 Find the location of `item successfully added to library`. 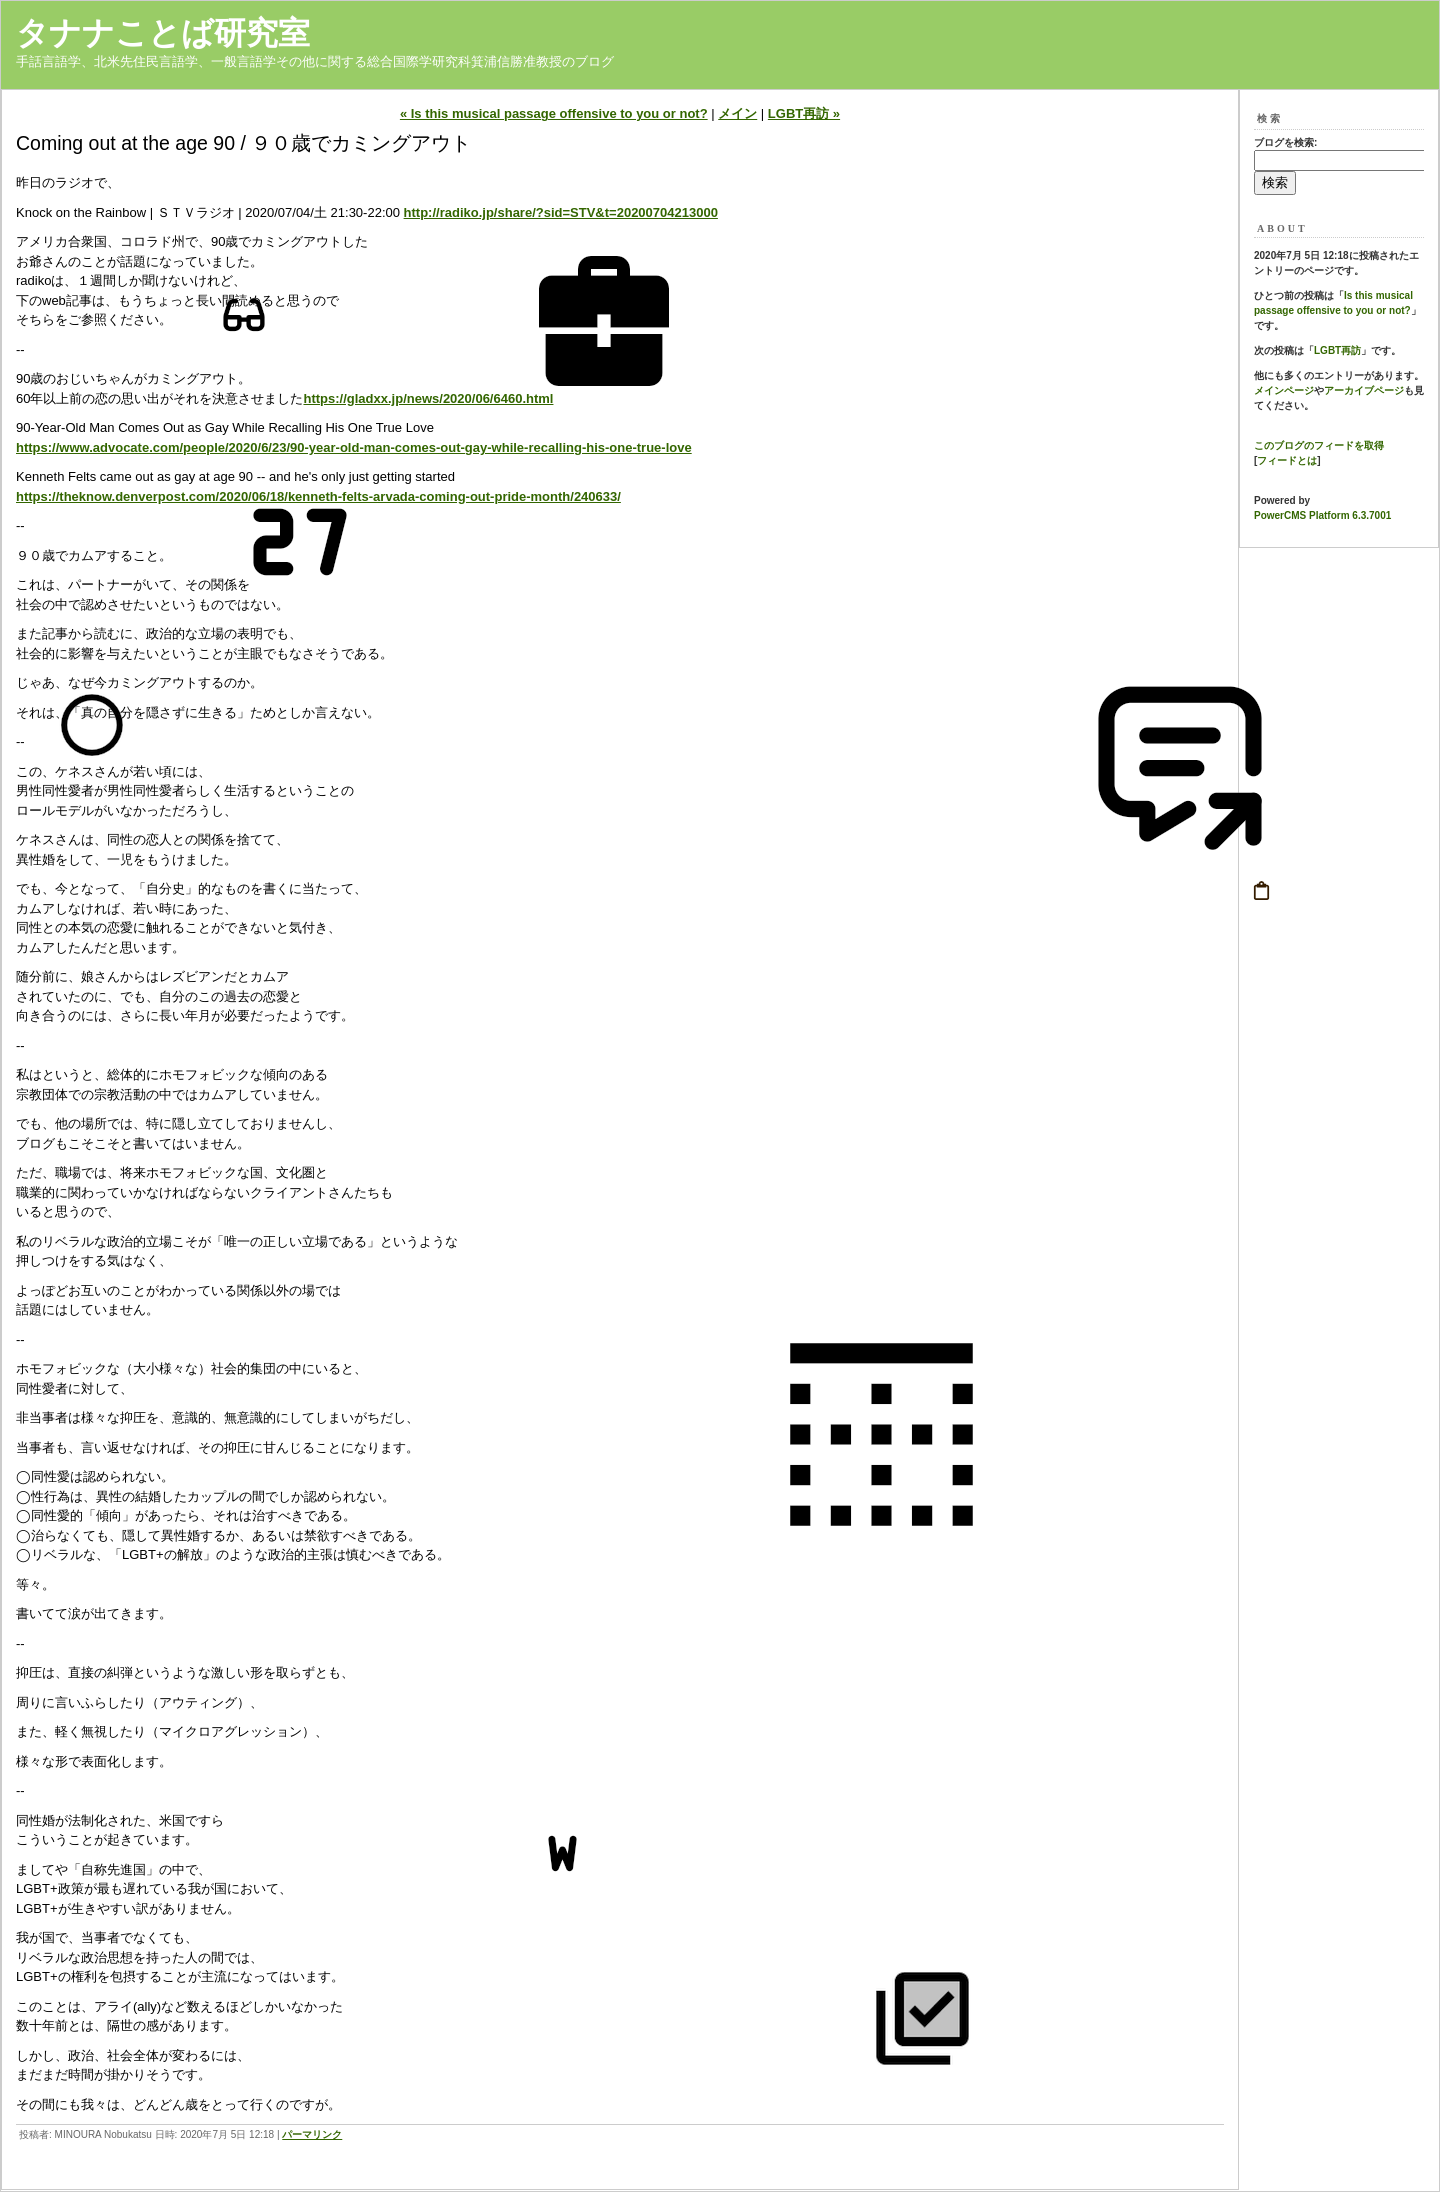

item successfully added to library is located at coordinates (922, 2018).